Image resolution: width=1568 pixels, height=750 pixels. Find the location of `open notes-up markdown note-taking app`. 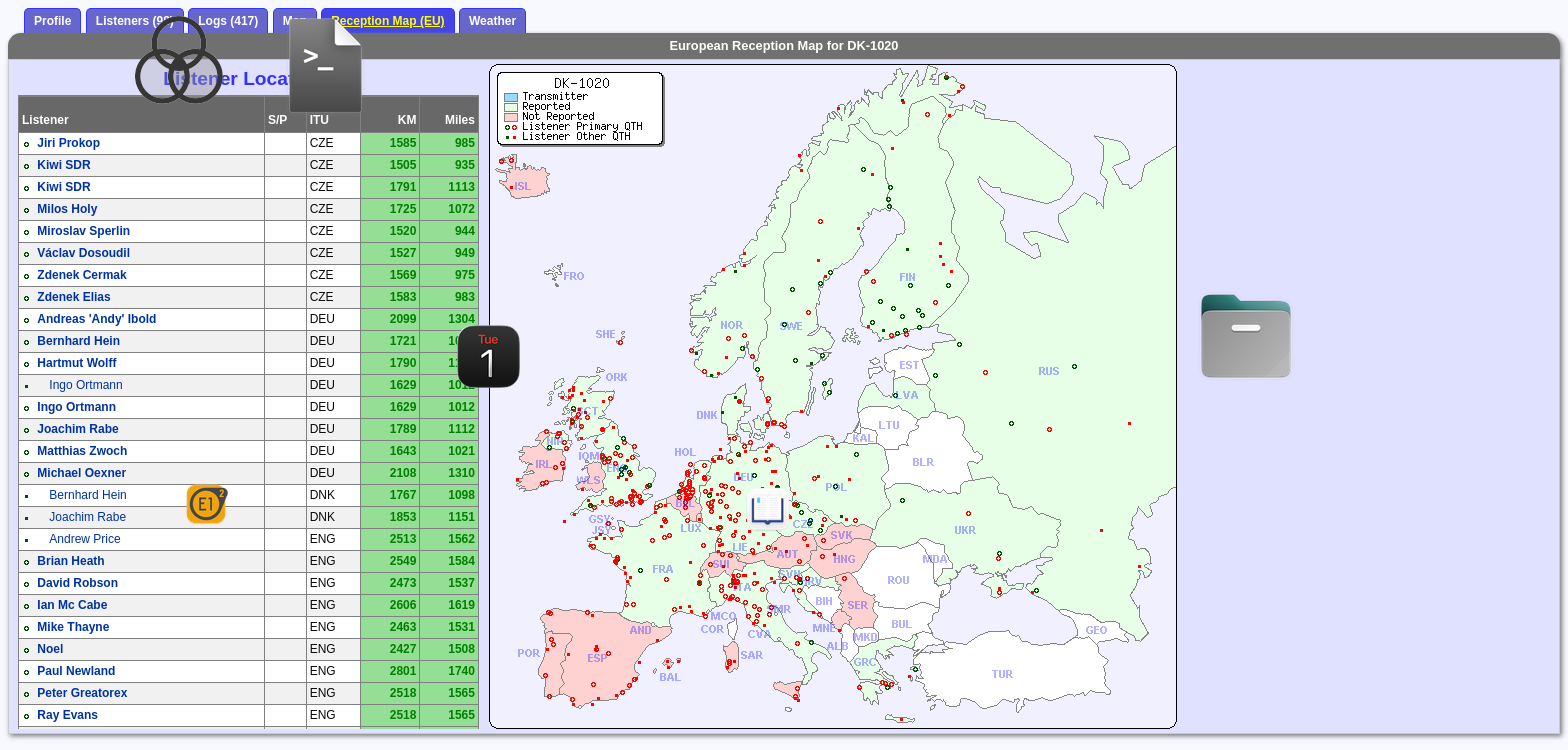

open notes-up markdown note-taking app is located at coordinates (768, 509).